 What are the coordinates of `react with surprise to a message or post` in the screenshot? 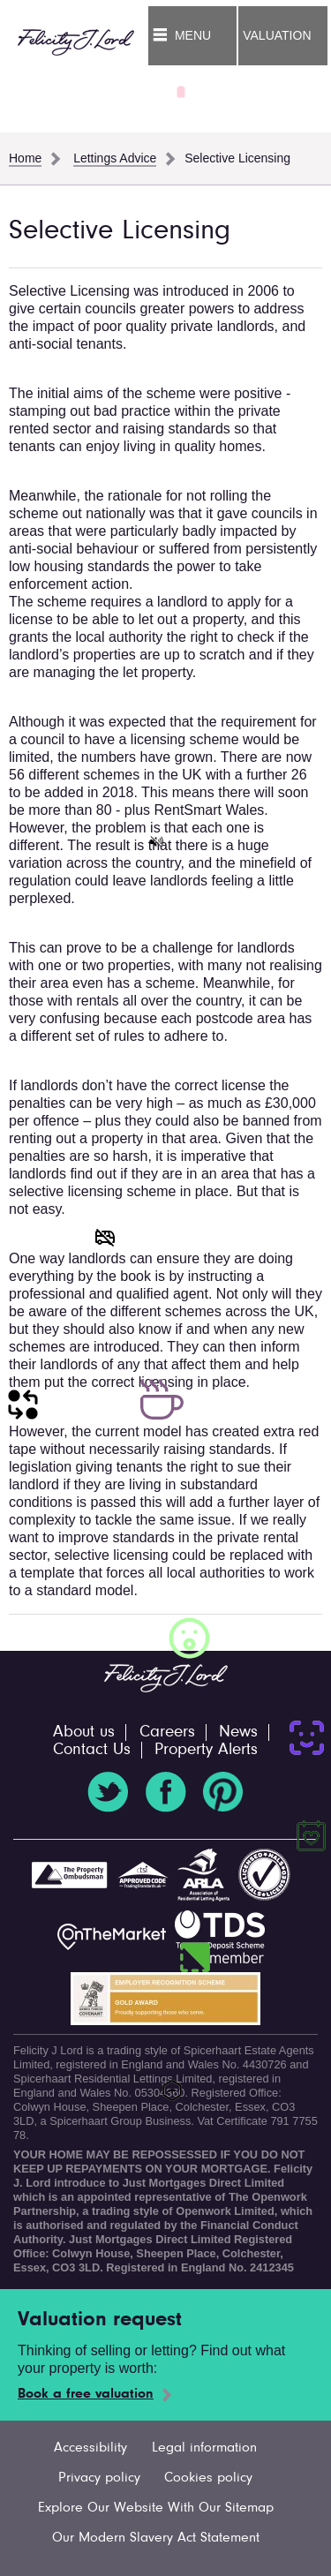 It's located at (189, 1638).